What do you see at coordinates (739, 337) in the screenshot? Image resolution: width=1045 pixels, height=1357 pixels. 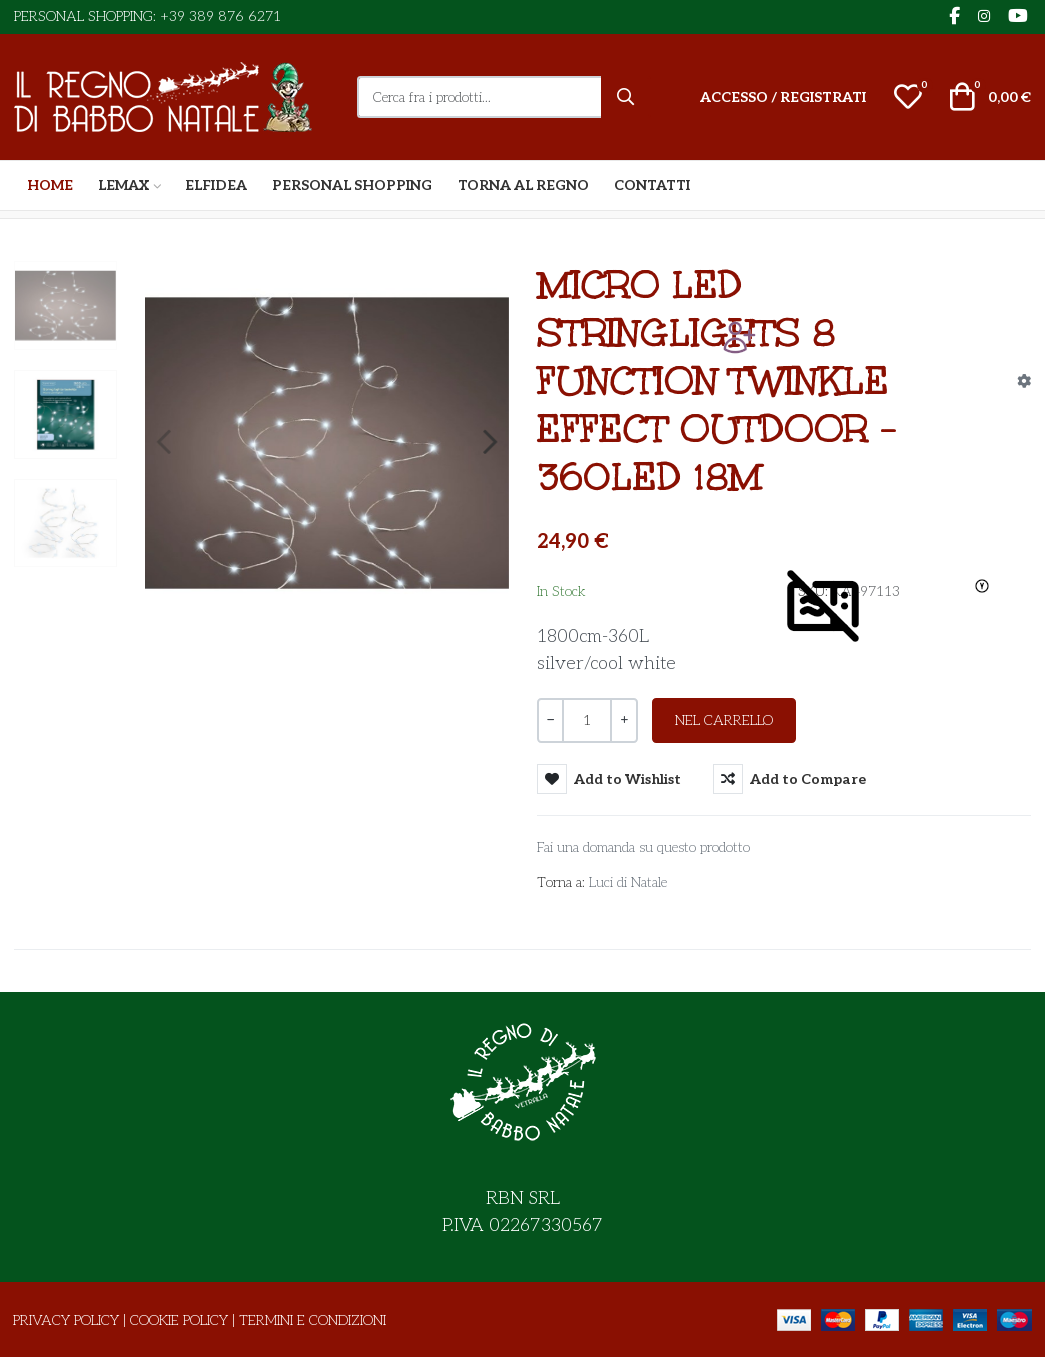 I see `add a new contact or friend` at bounding box center [739, 337].